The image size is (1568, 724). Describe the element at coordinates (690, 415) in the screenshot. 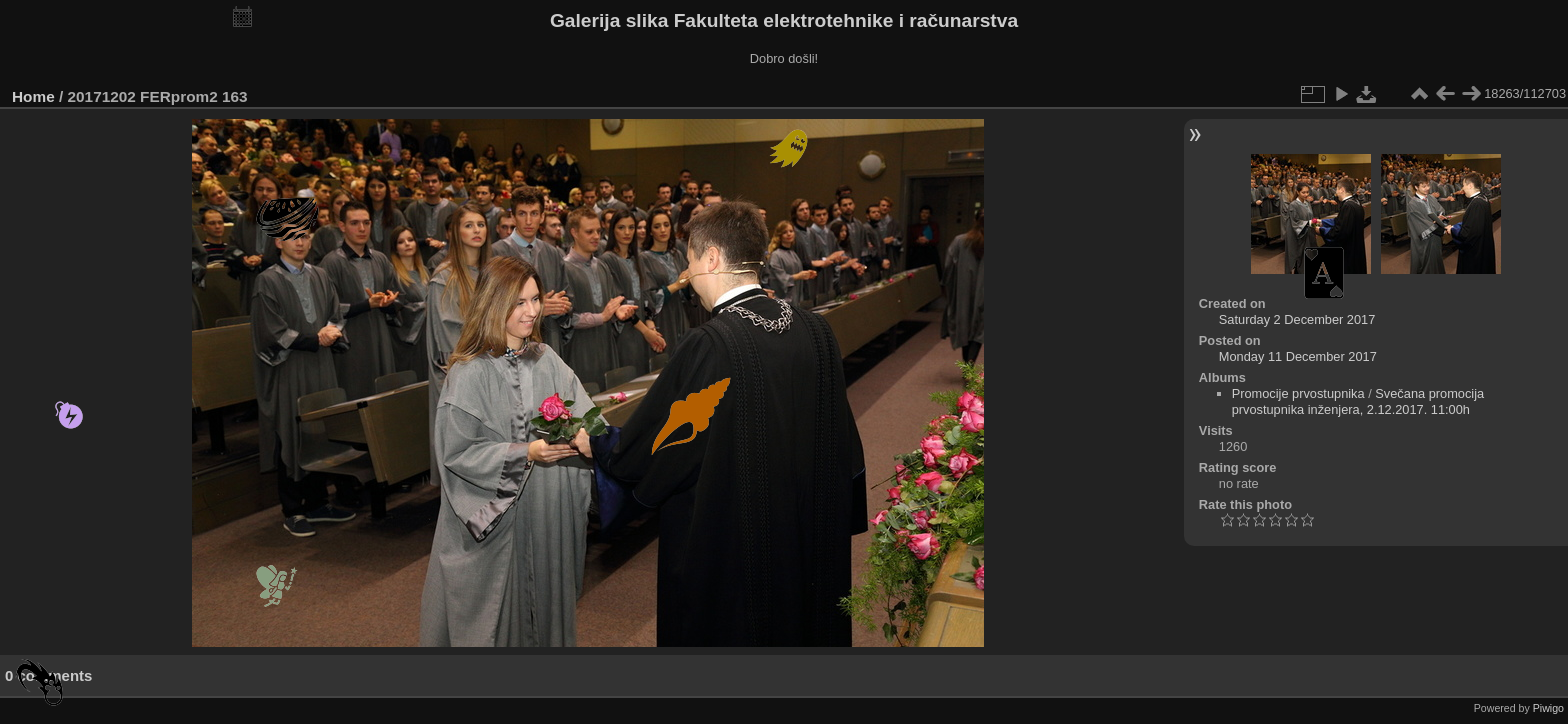

I see `decorative shell item in a game inventory` at that location.